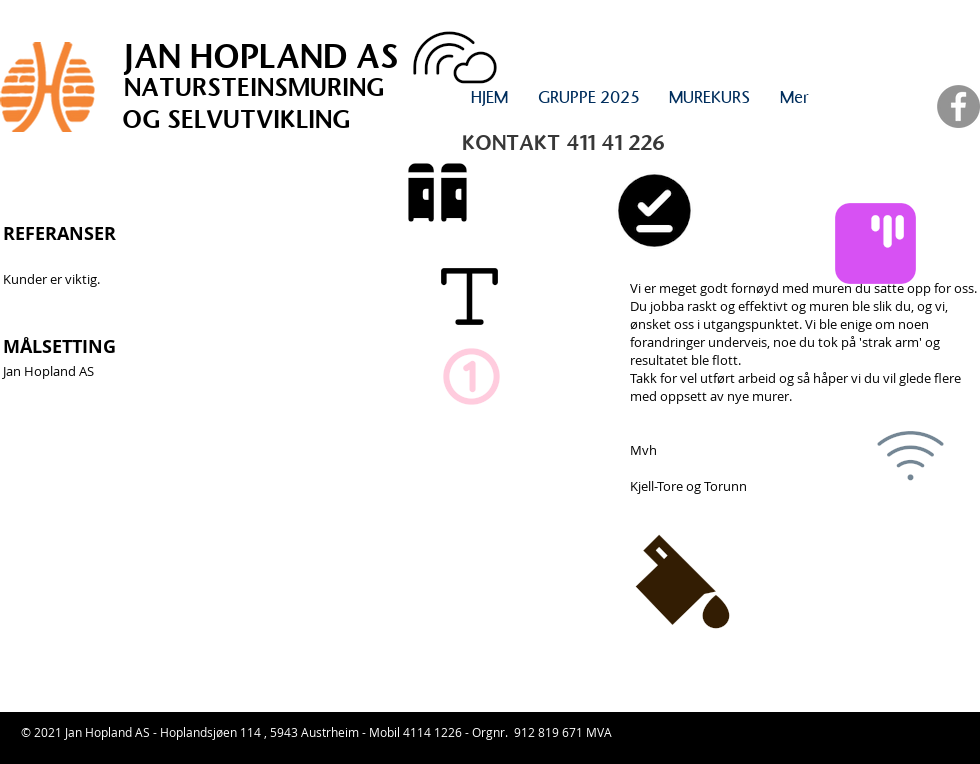 The image size is (980, 764). I want to click on format text or access text styling options, so click(469, 296).